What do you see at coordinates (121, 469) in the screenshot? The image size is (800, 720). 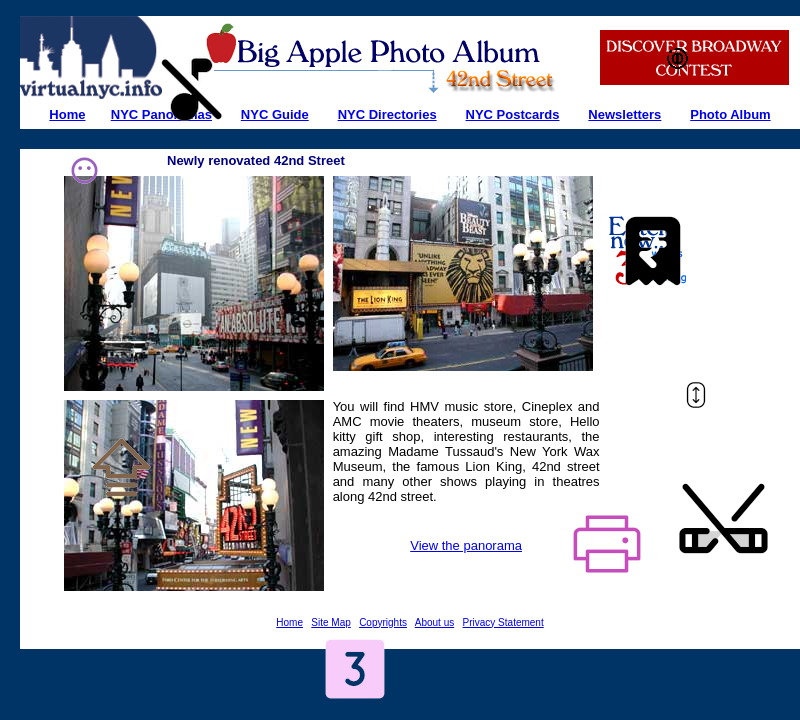 I see `upload file or content` at bounding box center [121, 469].